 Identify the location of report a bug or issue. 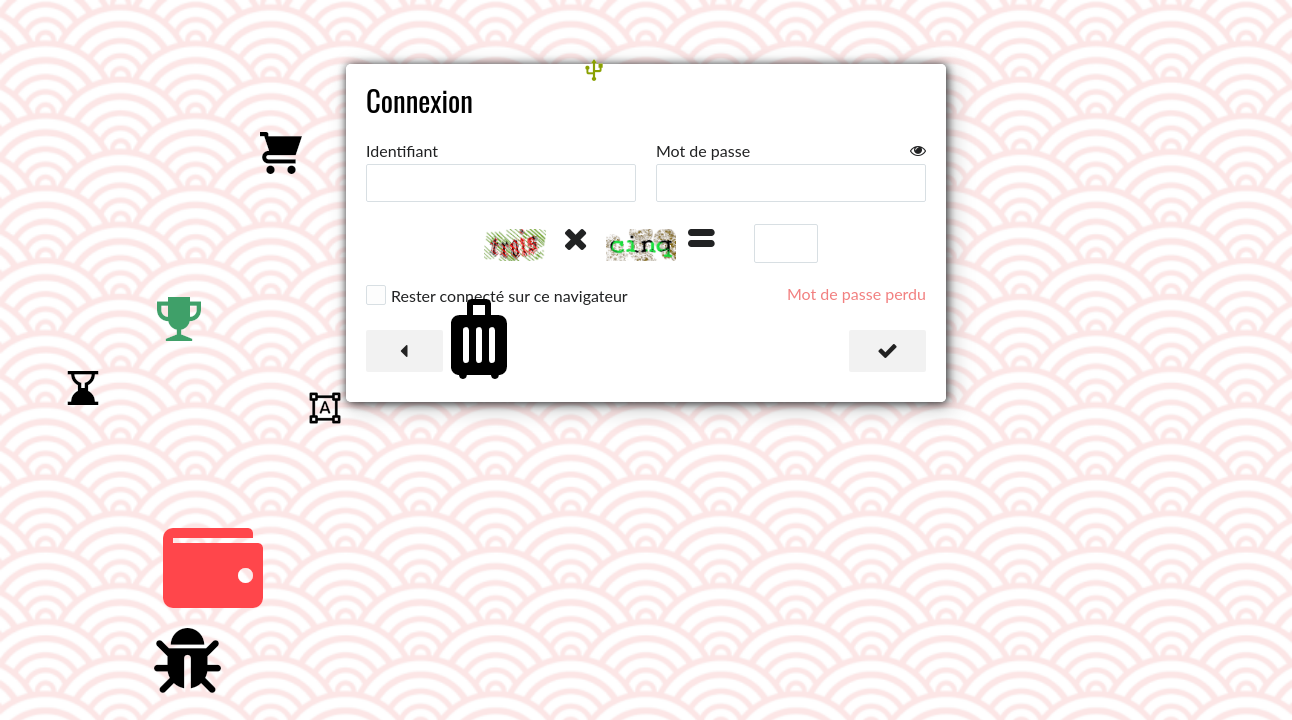
(187, 661).